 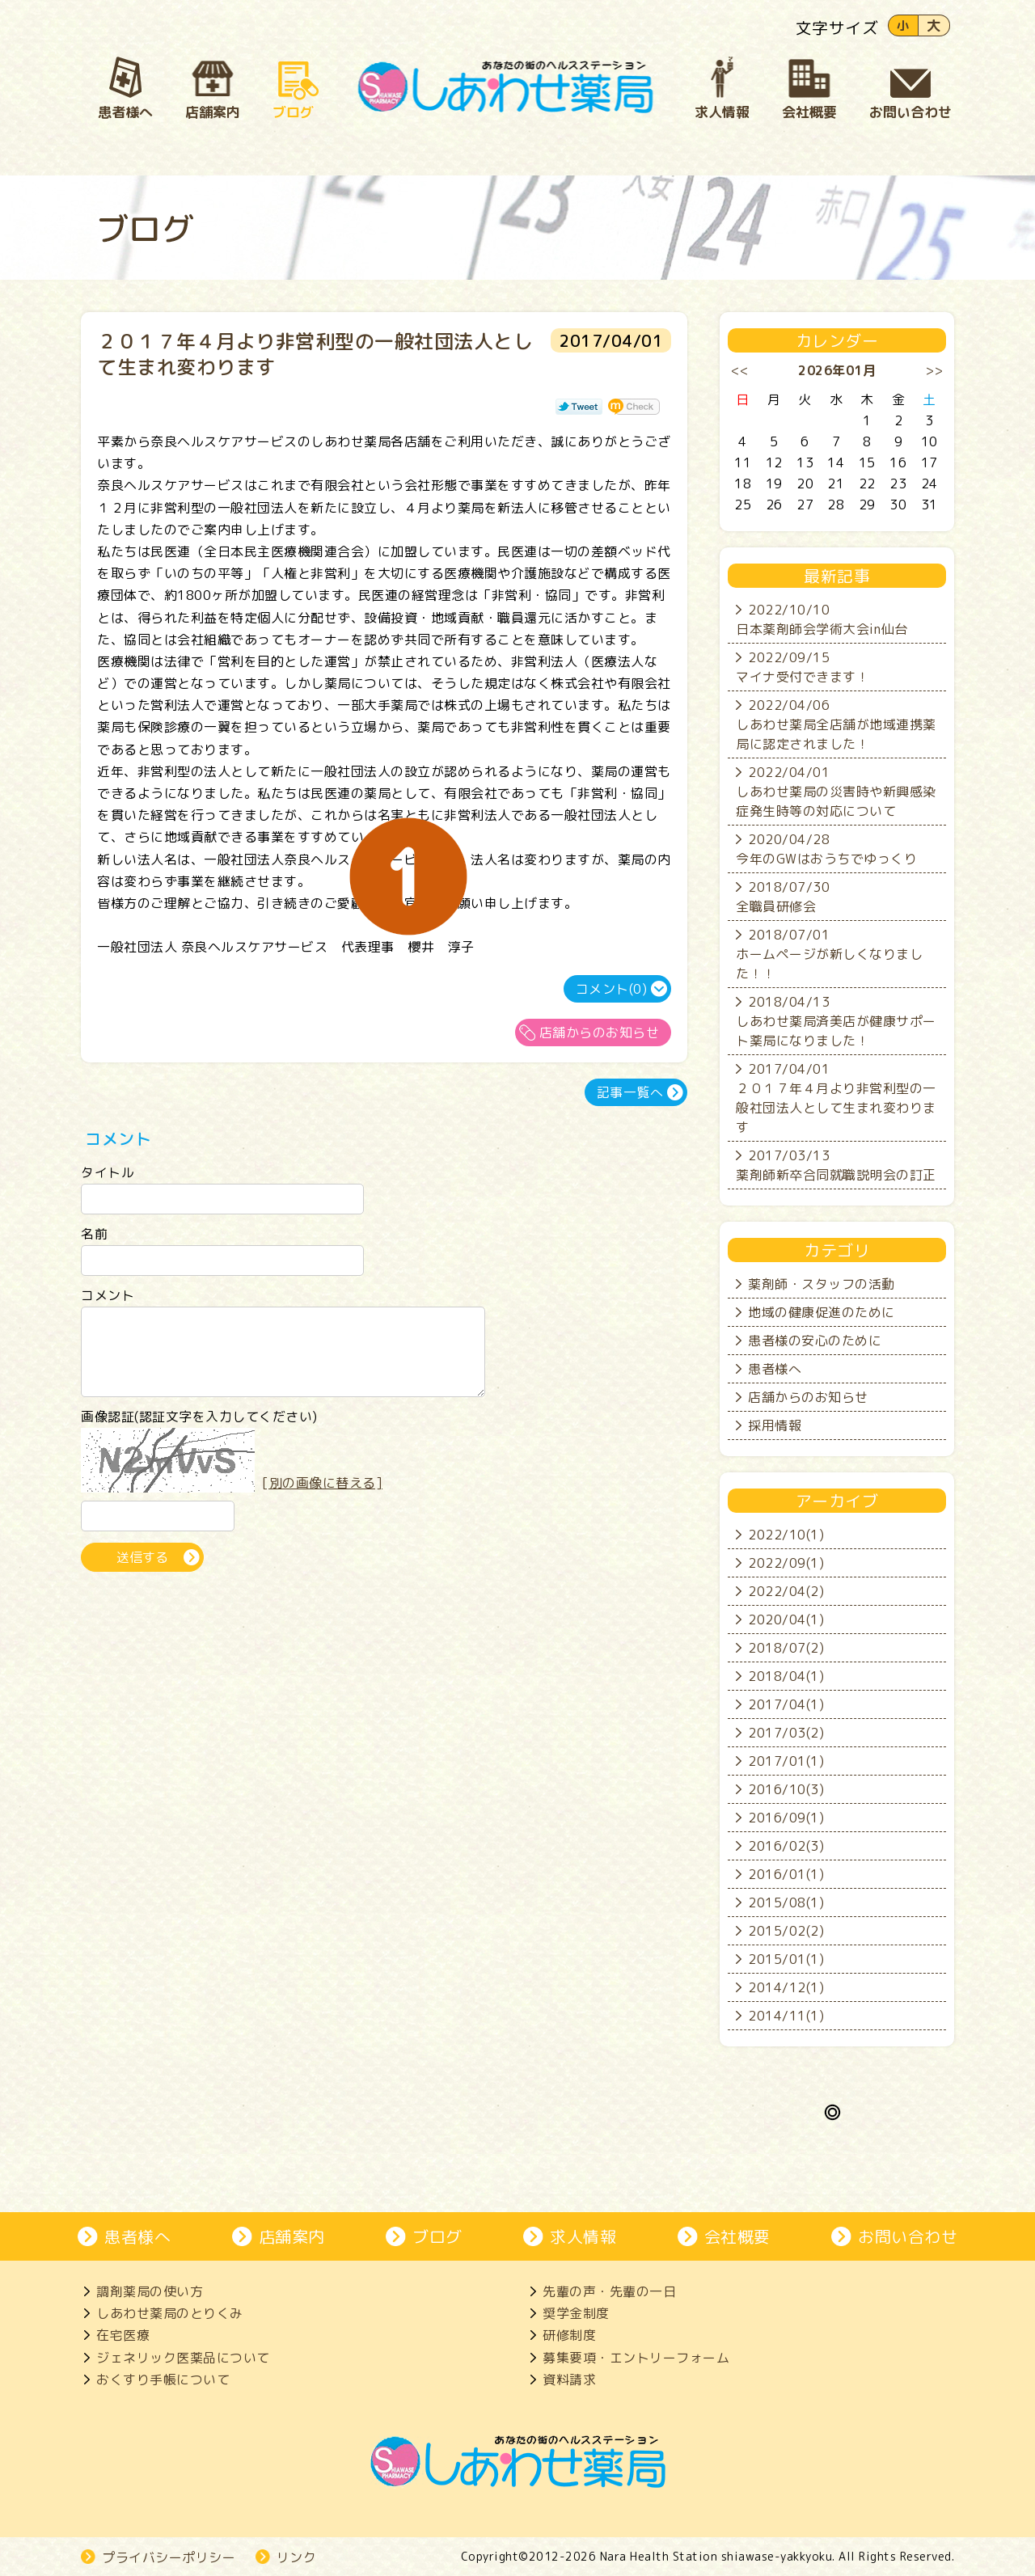 I want to click on start recording audio or video, so click(x=832, y=2112).